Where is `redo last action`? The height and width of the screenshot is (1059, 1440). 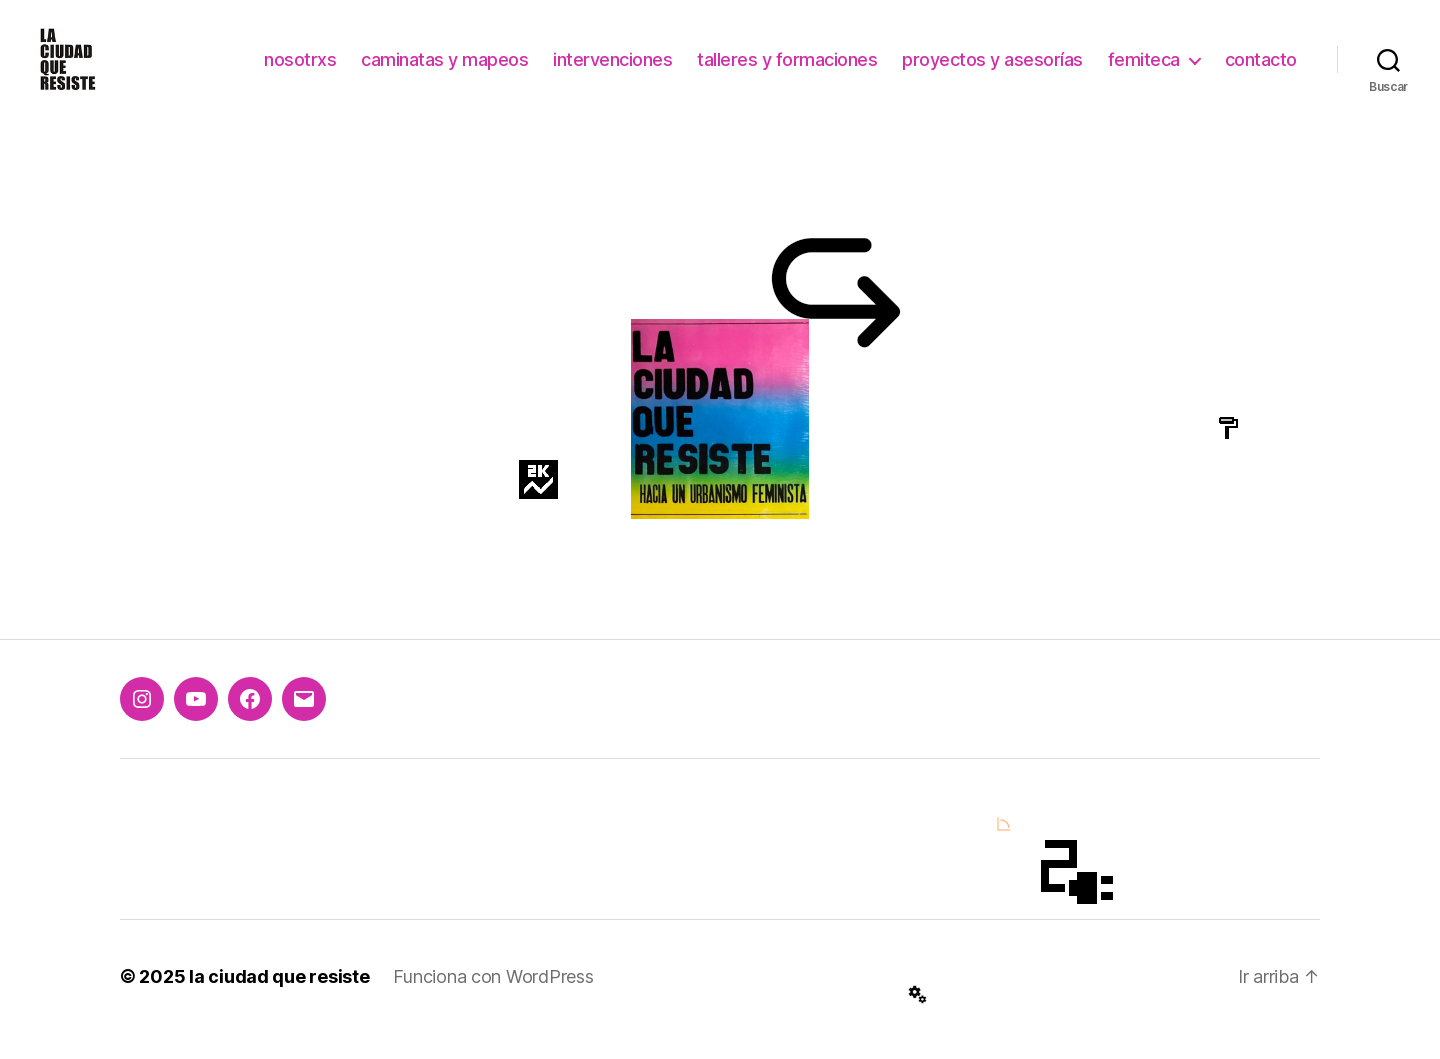 redo last action is located at coordinates (836, 288).